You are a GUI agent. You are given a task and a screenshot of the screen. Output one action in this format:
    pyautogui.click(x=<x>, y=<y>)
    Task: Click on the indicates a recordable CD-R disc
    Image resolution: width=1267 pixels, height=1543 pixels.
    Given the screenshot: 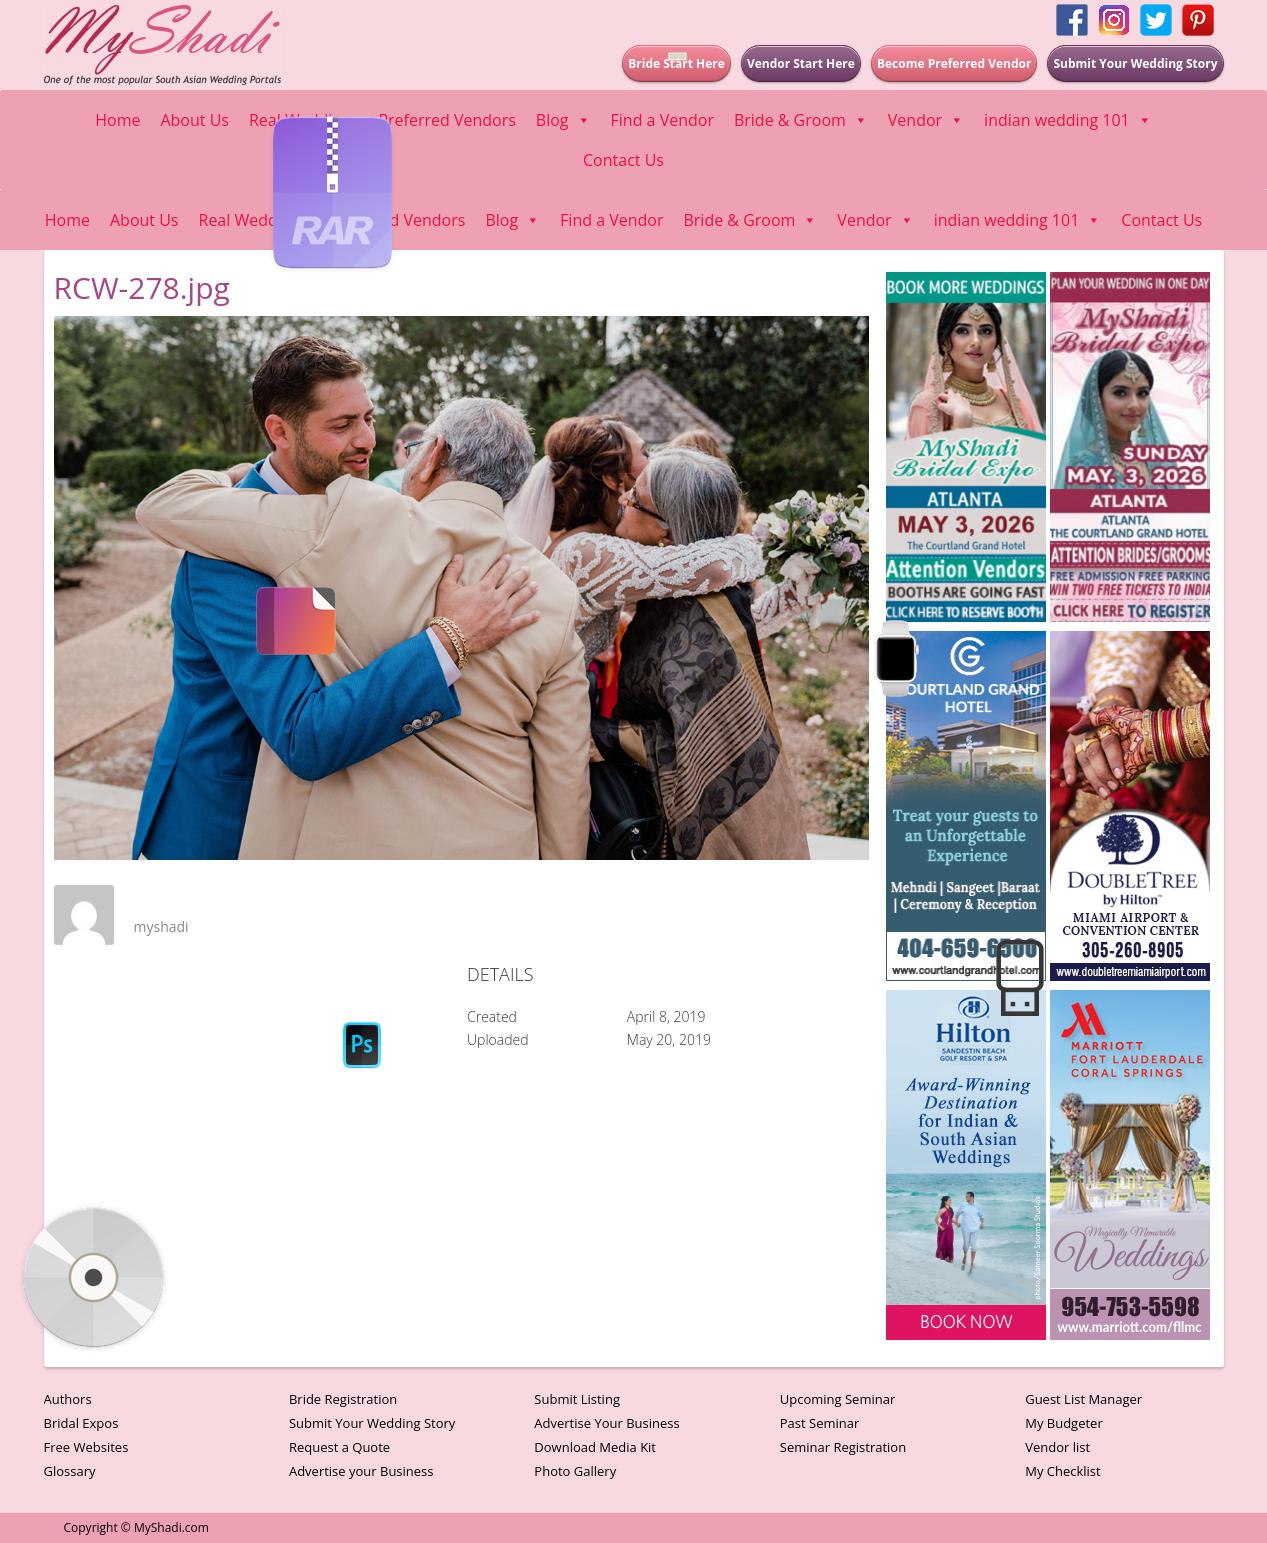 What is the action you would take?
    pyautogui.click(x=93, y=1277)
    